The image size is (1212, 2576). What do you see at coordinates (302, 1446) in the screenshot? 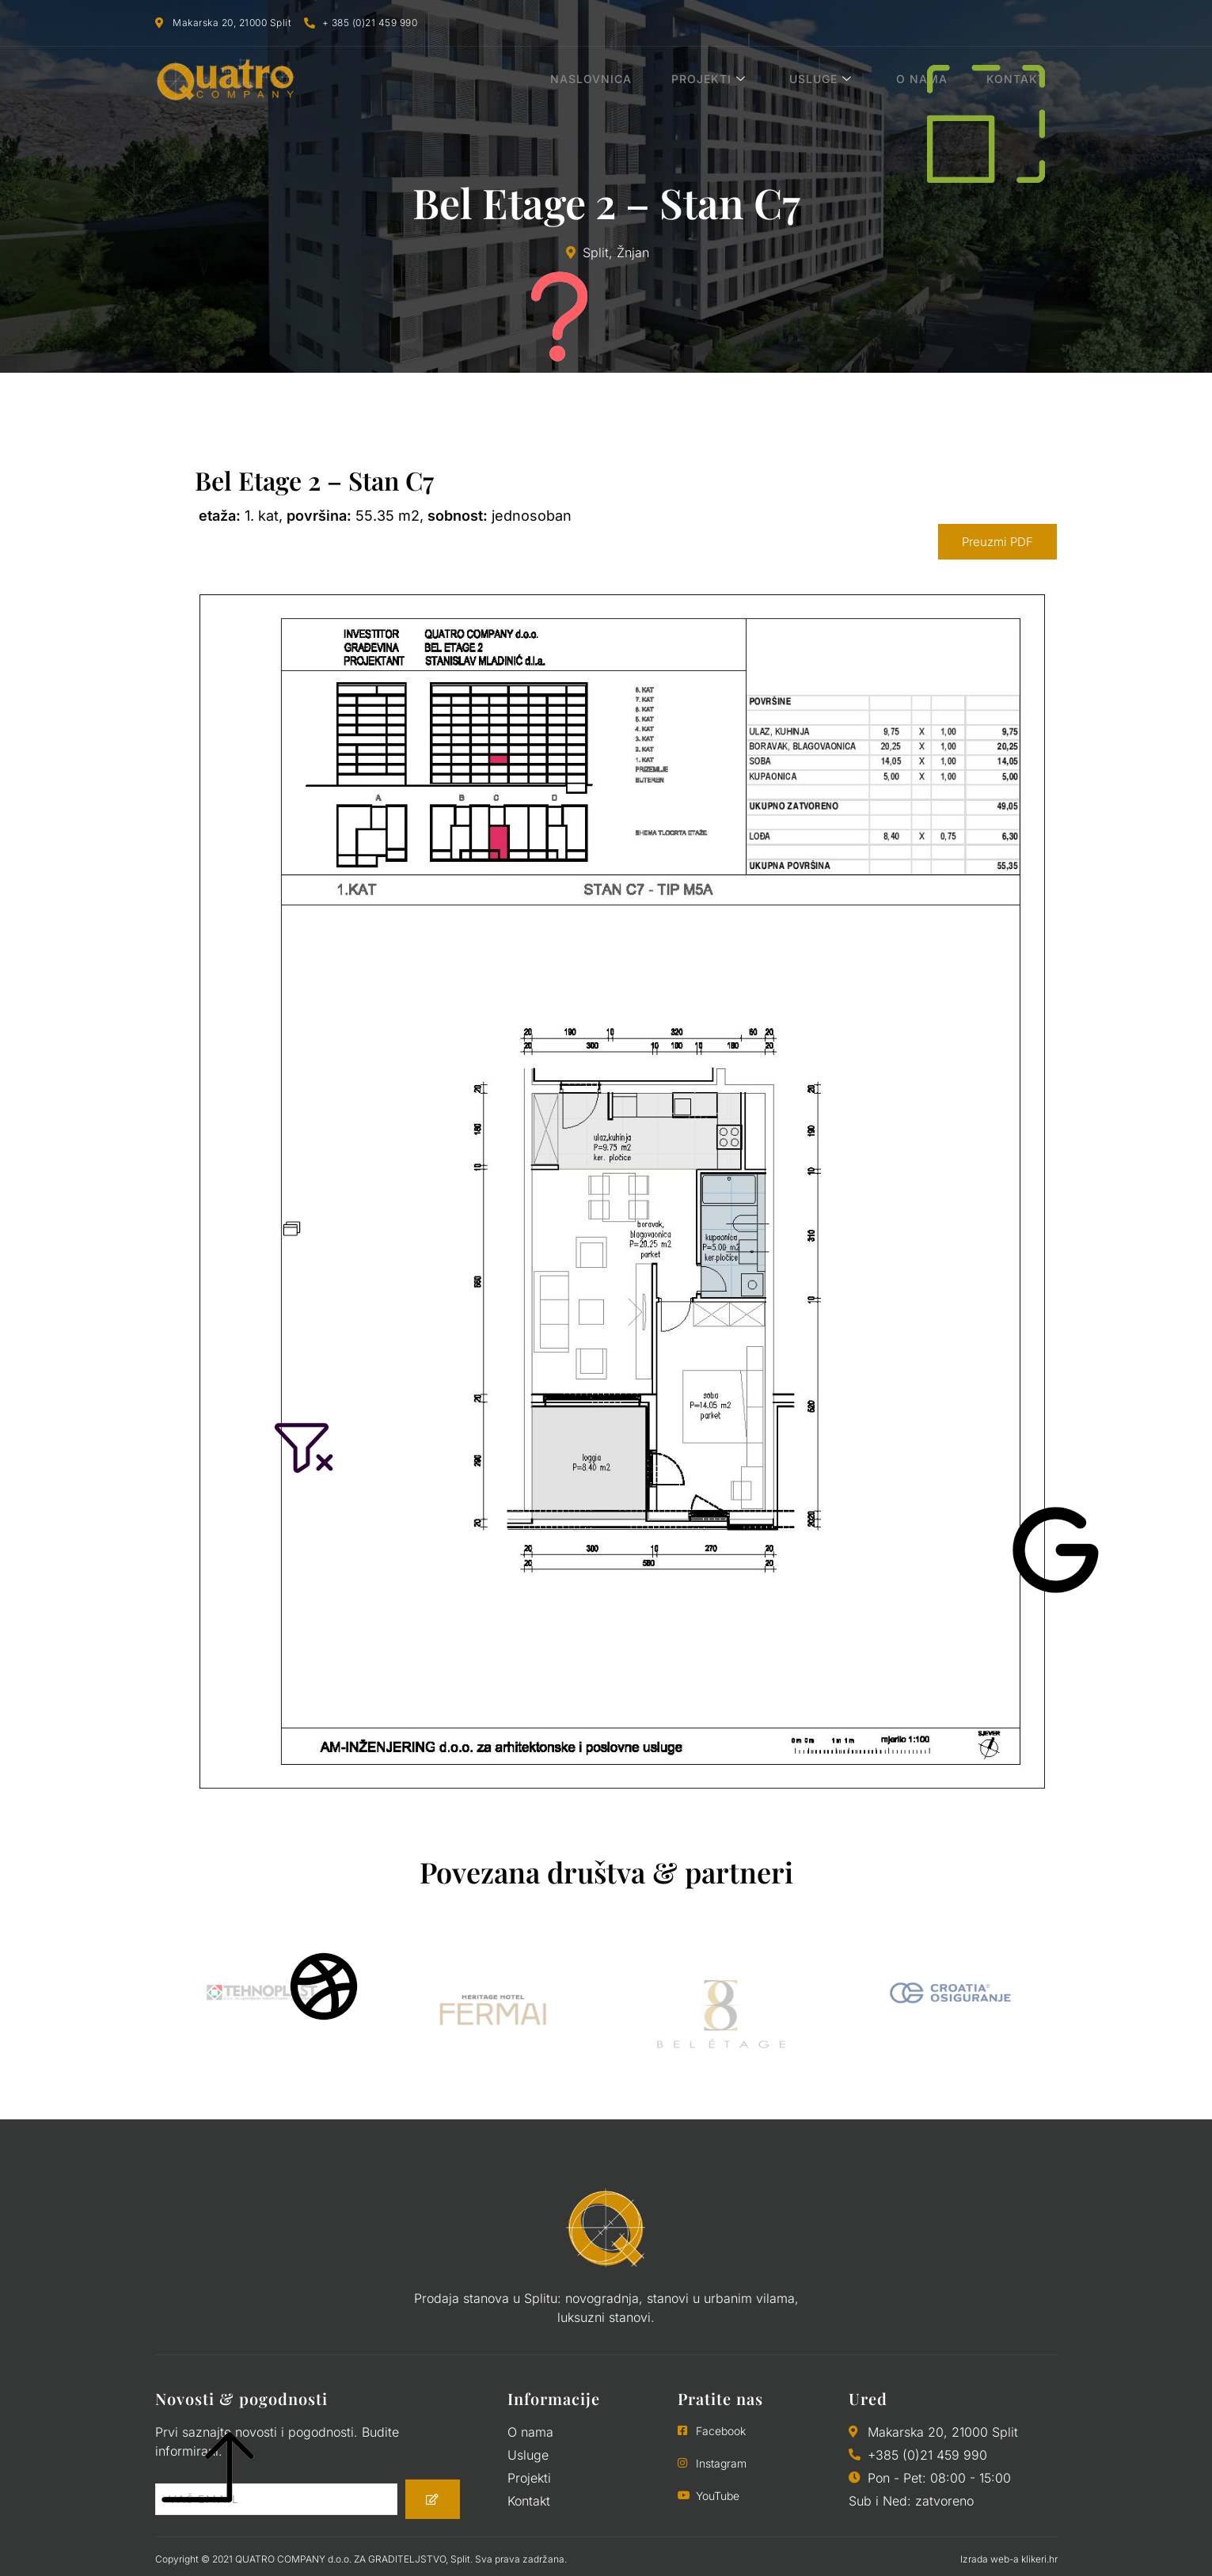
I see `clear all active filters` at bounding box center [302, 1446].